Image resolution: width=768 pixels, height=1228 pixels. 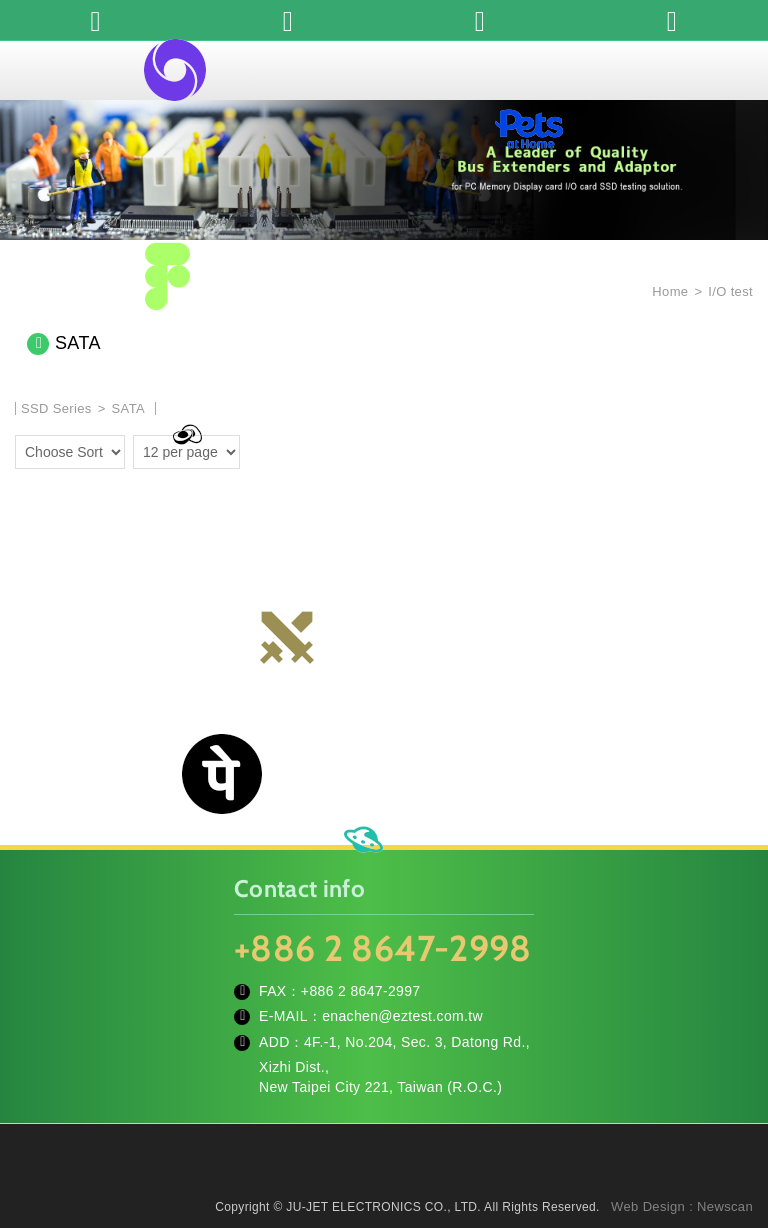 What do you see at coordinates (187, 434) in the screenshot?
I see `ArangoDB database service logo` at bounding box center [187, 434].